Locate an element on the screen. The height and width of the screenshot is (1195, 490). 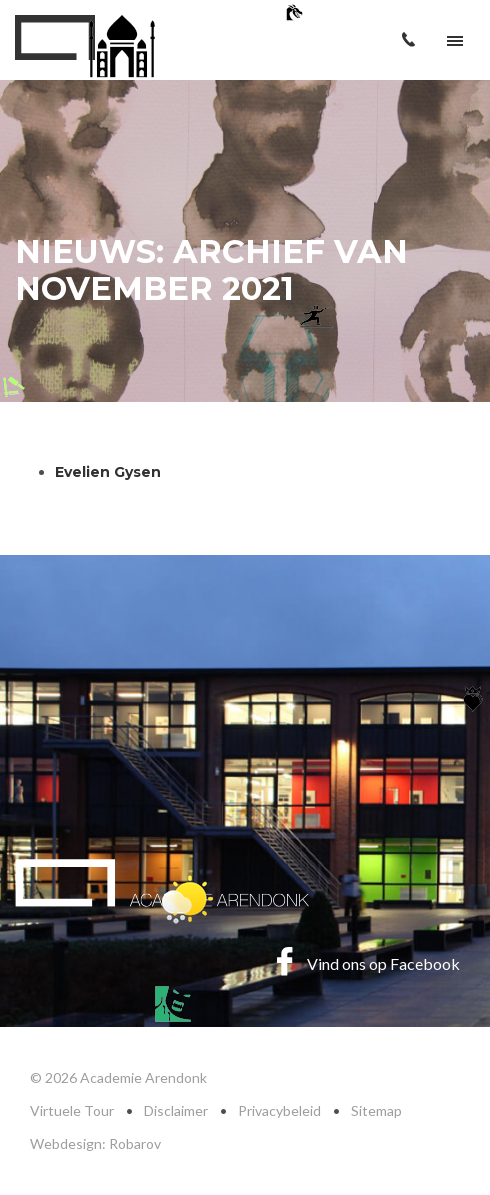
access dragon or monster-related game content is located at coordinates (294, 12).